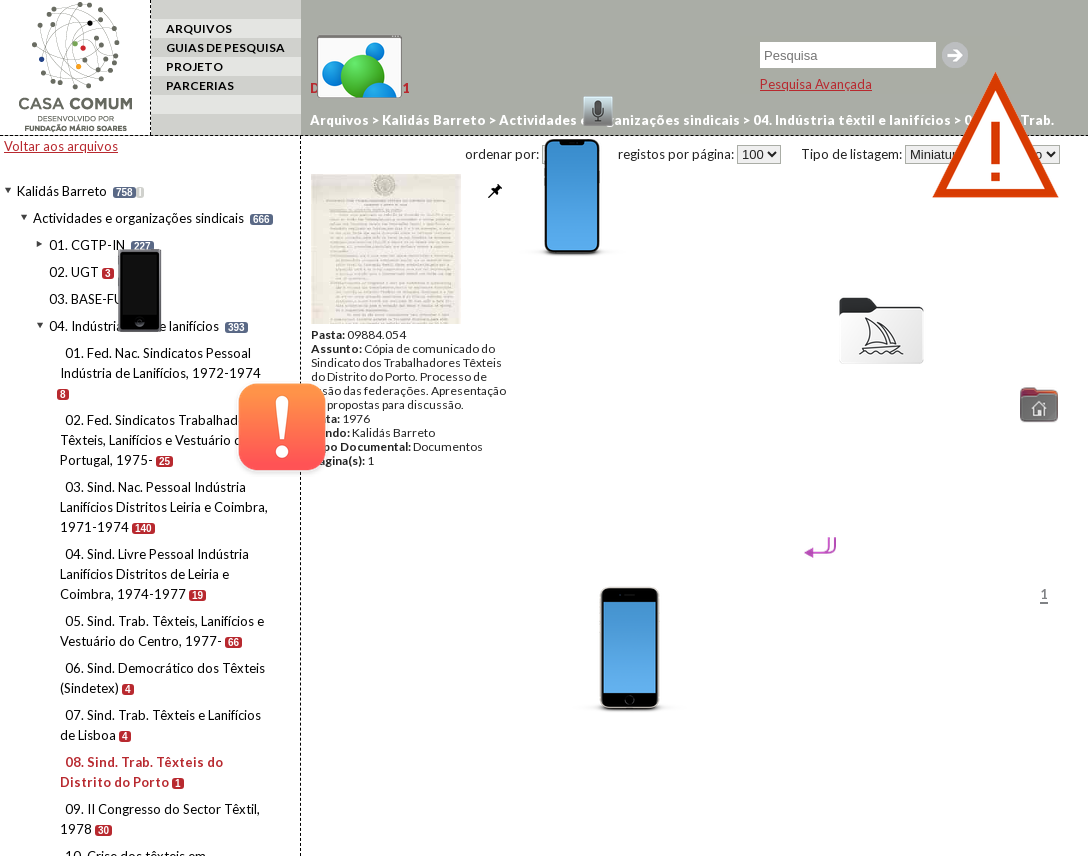  What do you see at coordinates (819, 545) in the screenshot?
I see `reply to all recipients in an email thread` at bounding box center [819, 545].